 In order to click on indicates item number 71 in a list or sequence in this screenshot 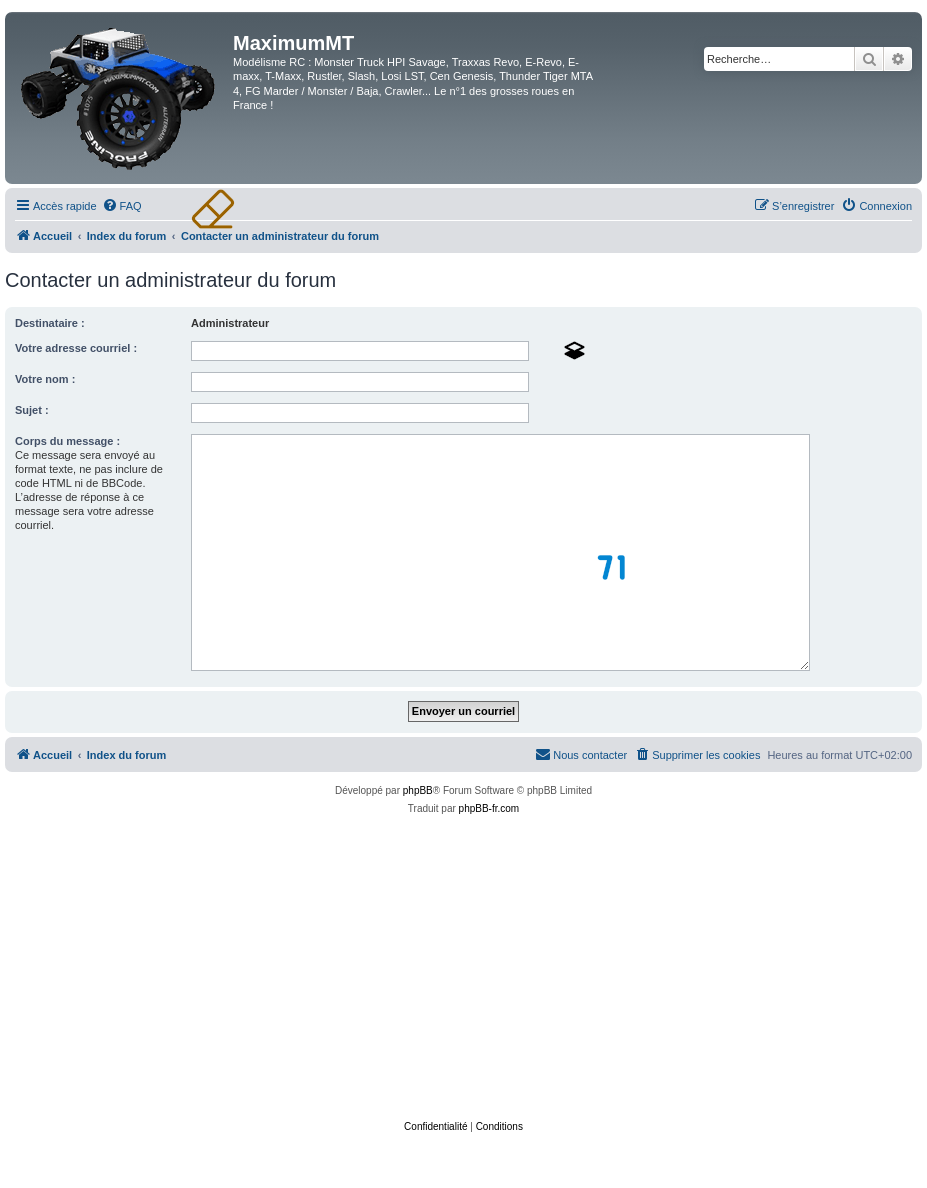, I will do `click(612, 567)`.